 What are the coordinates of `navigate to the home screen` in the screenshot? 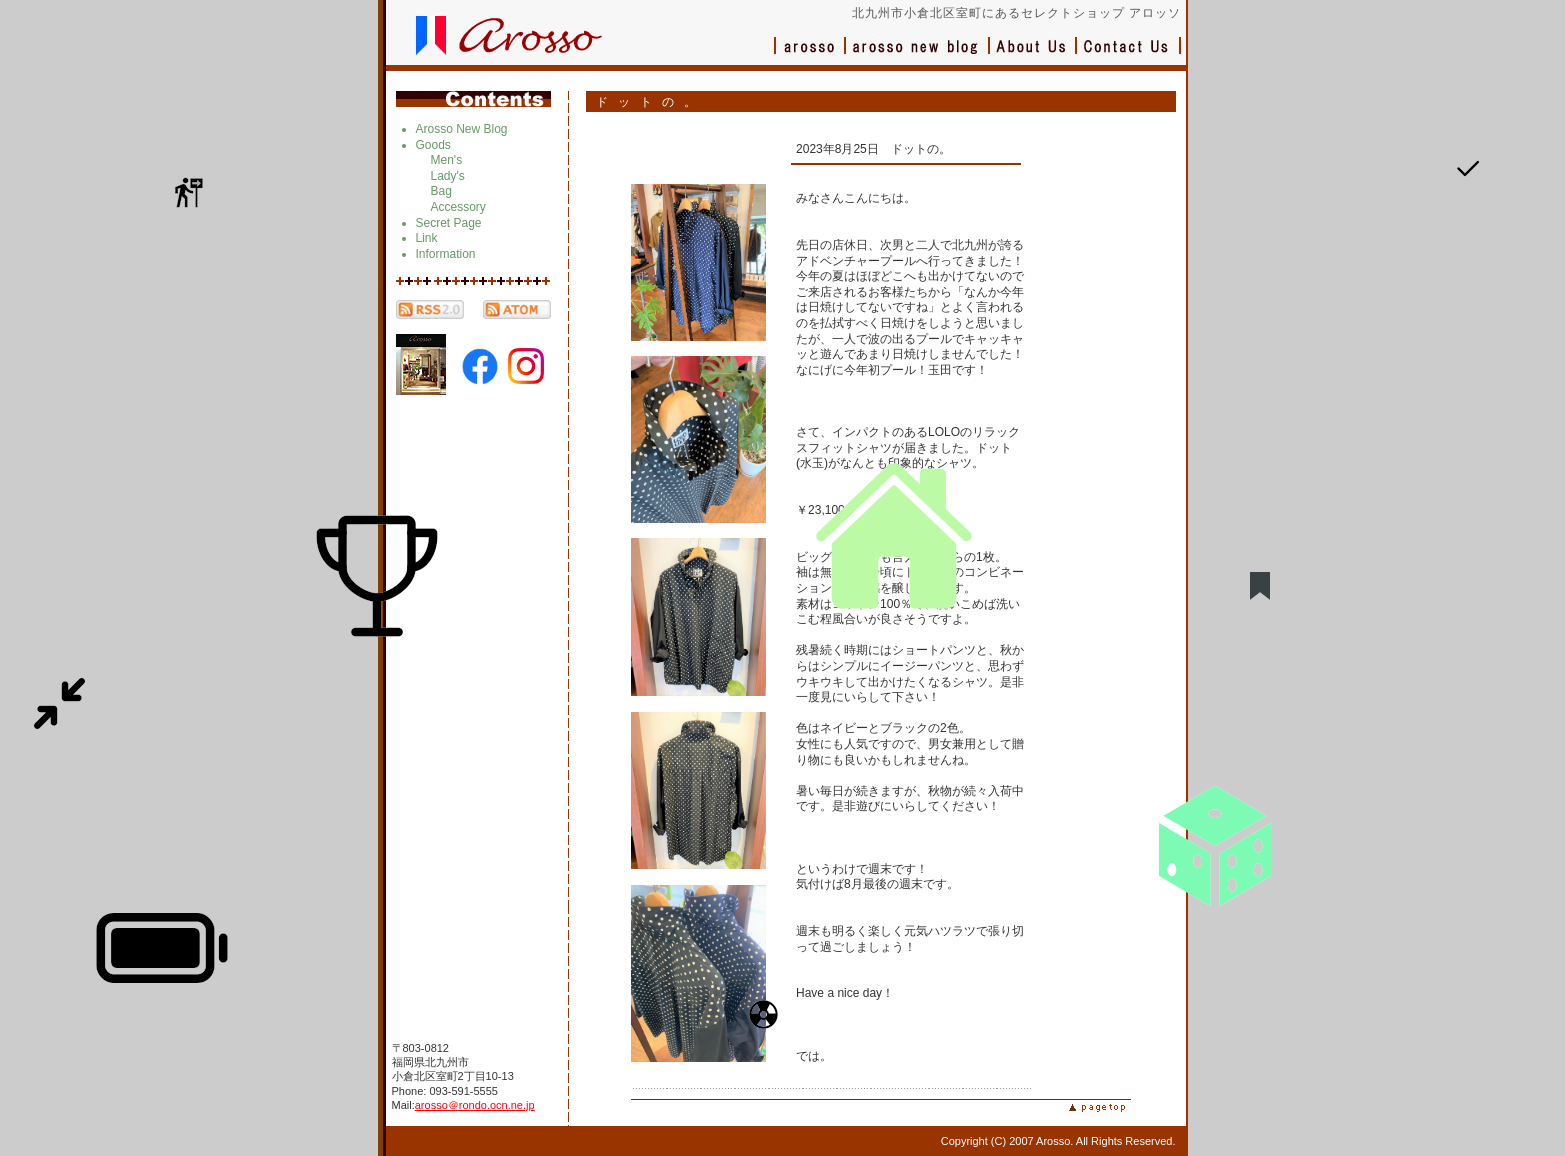 It's located at (894, 536).